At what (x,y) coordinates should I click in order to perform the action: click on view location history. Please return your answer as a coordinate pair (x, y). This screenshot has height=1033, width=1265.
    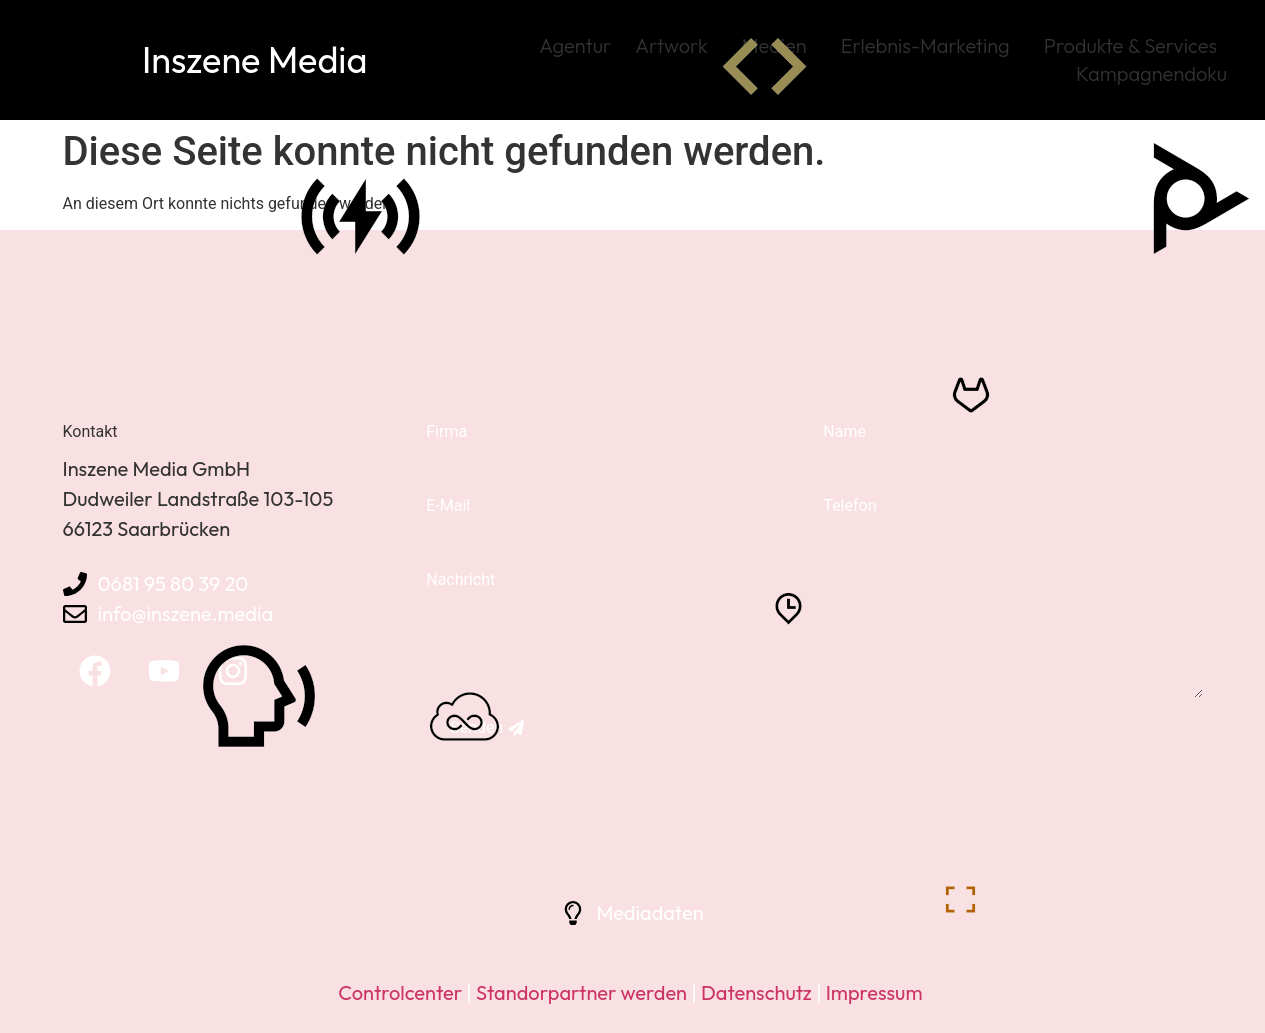
    Looking at the image, I should click on (788, 607).